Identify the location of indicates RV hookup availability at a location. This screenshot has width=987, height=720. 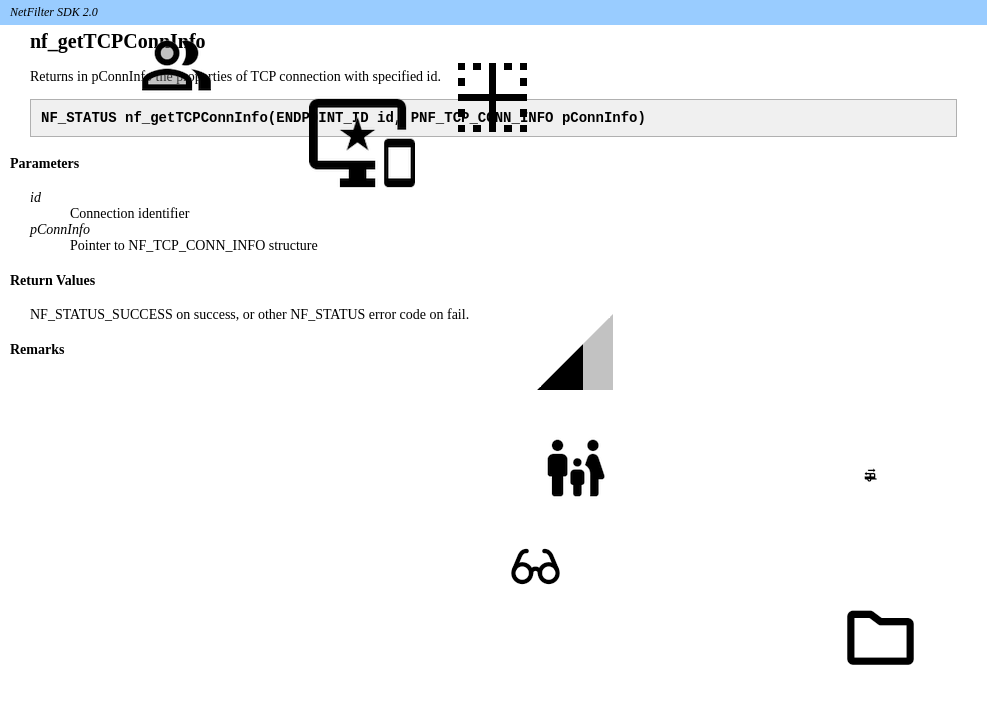
(870, 475).